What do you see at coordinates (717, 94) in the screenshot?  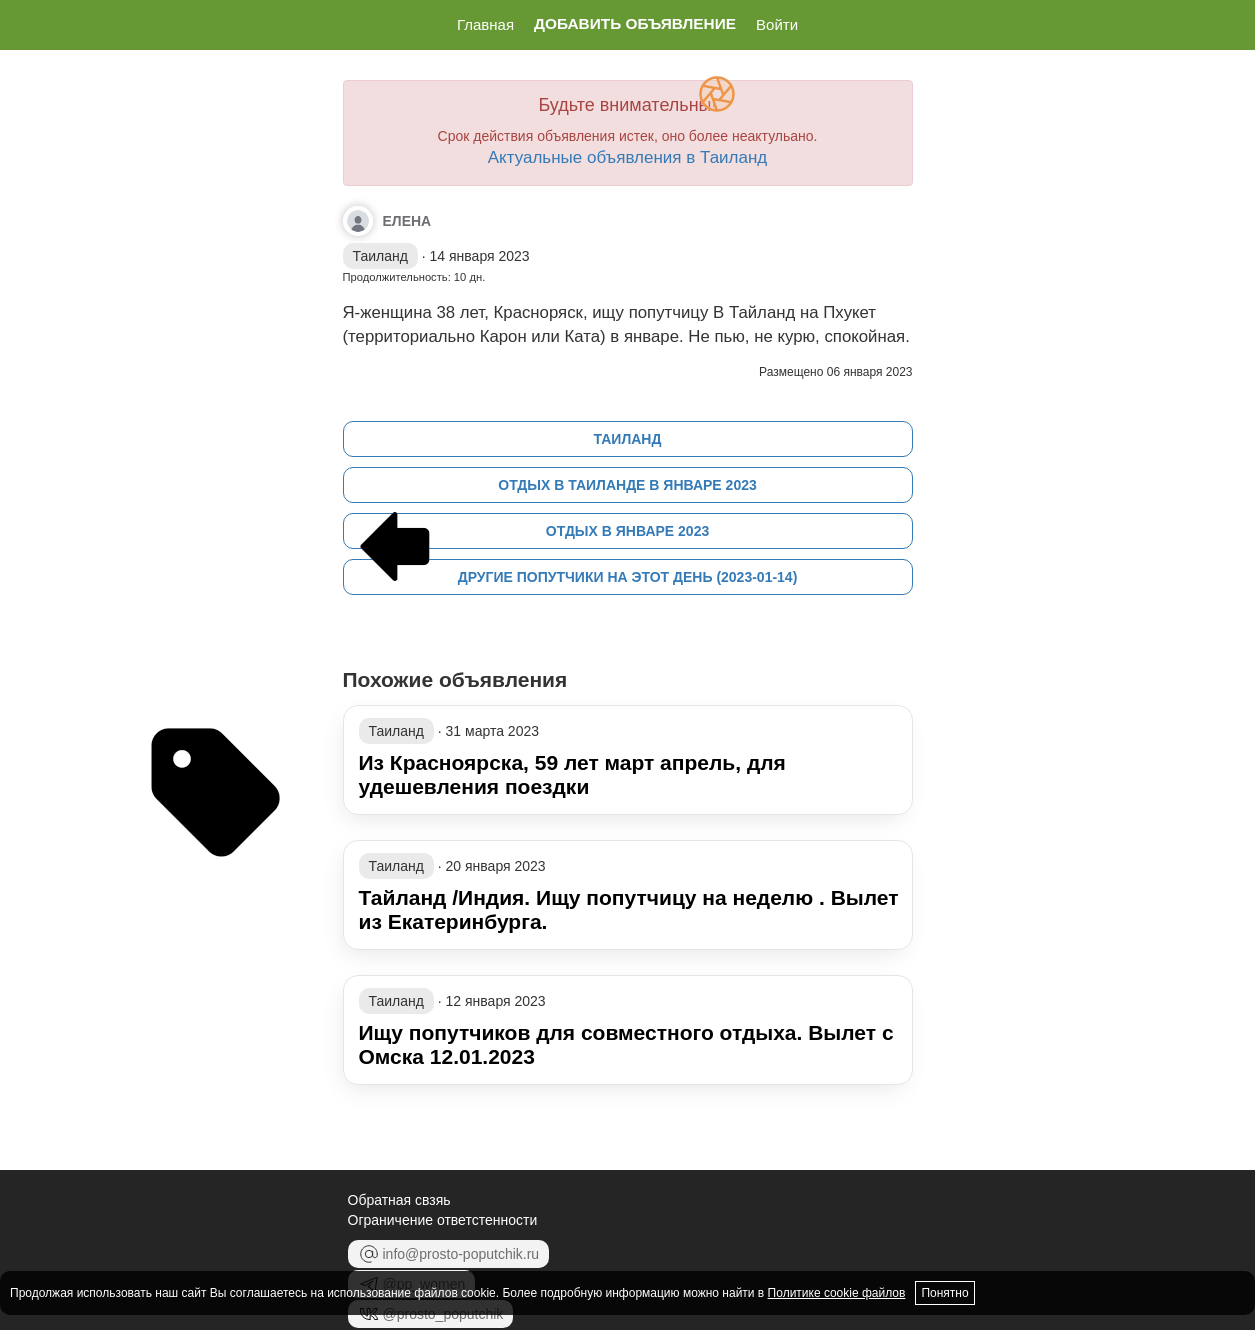 I see `adjust camera aperture settings` at bounding box center [717, 94].